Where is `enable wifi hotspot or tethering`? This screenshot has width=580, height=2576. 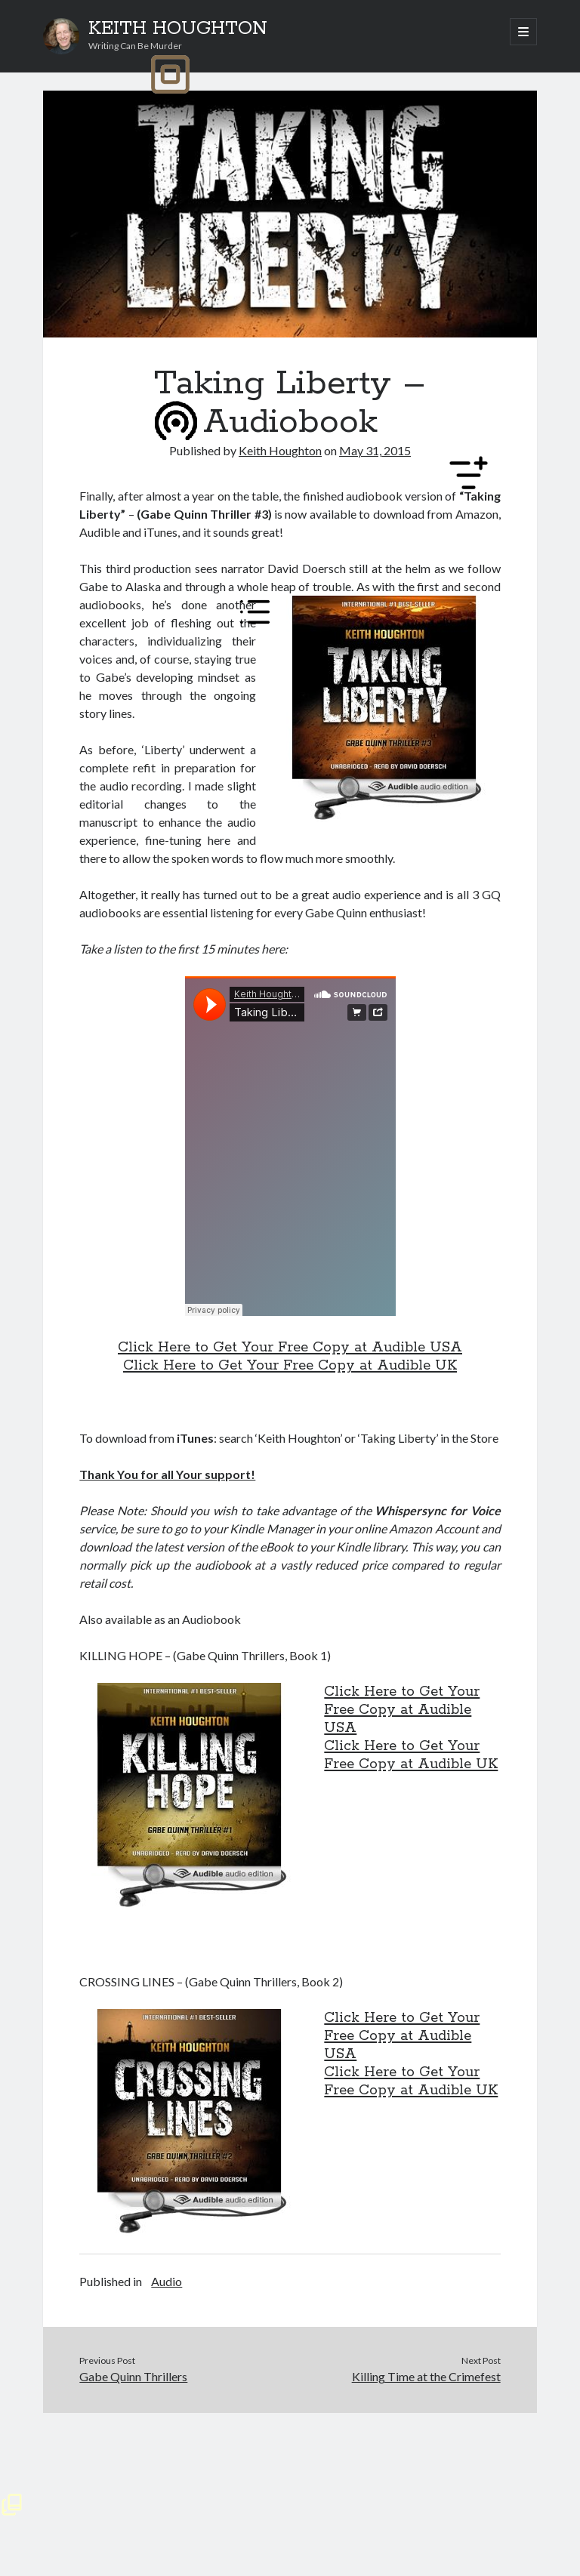 enable wifi hotspot or tethering is located at coordinates (176, 421).